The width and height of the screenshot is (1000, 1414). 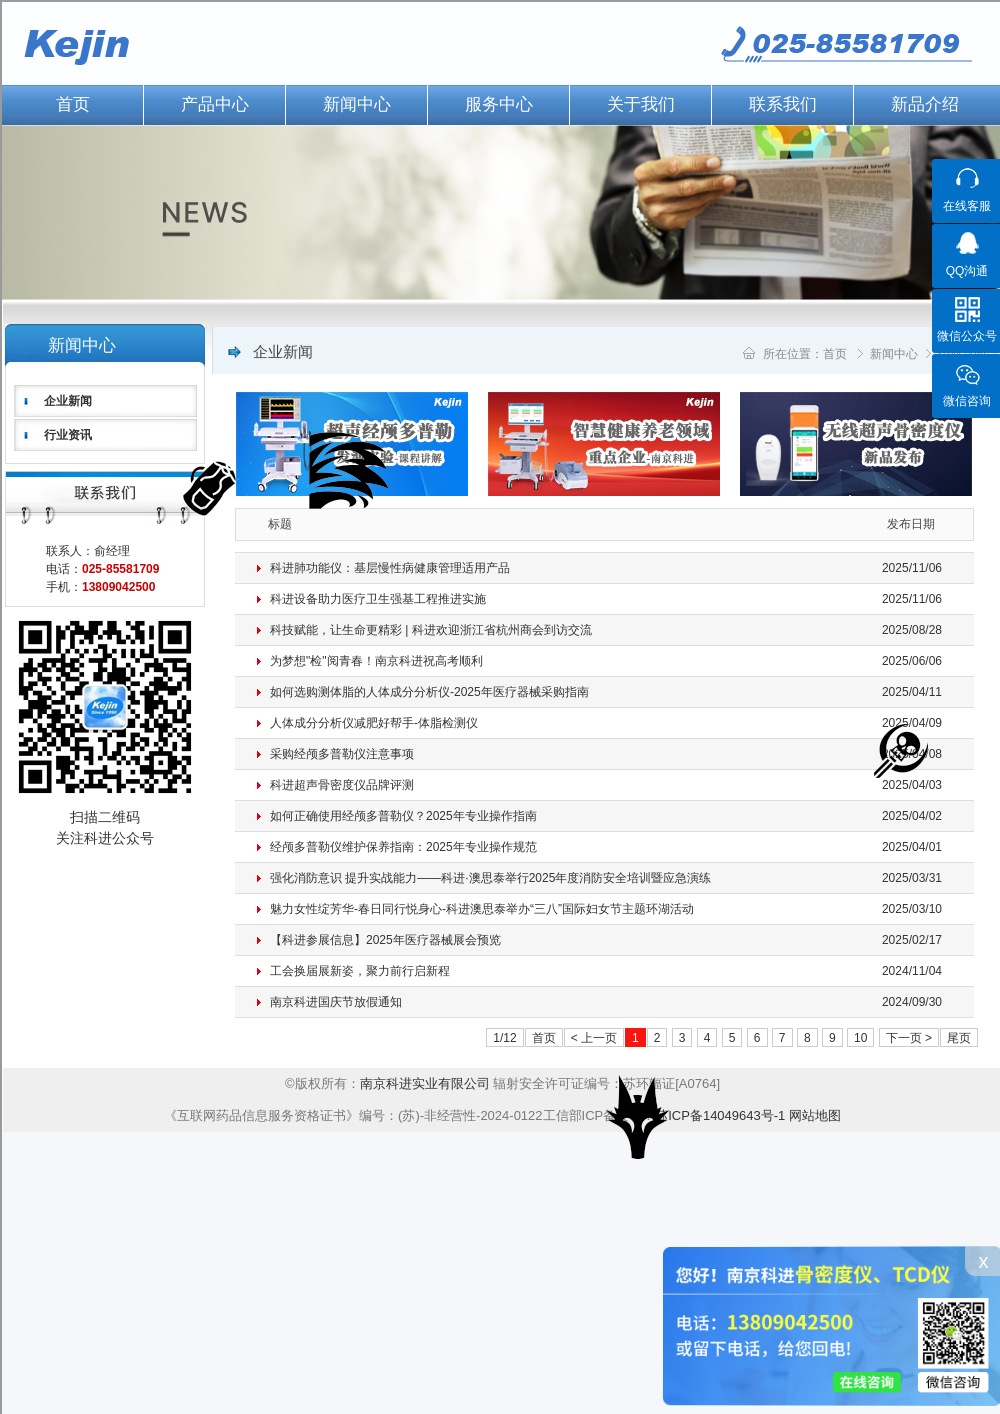 I want to click on access your inventory or stored items, so click(x=209, y=488).